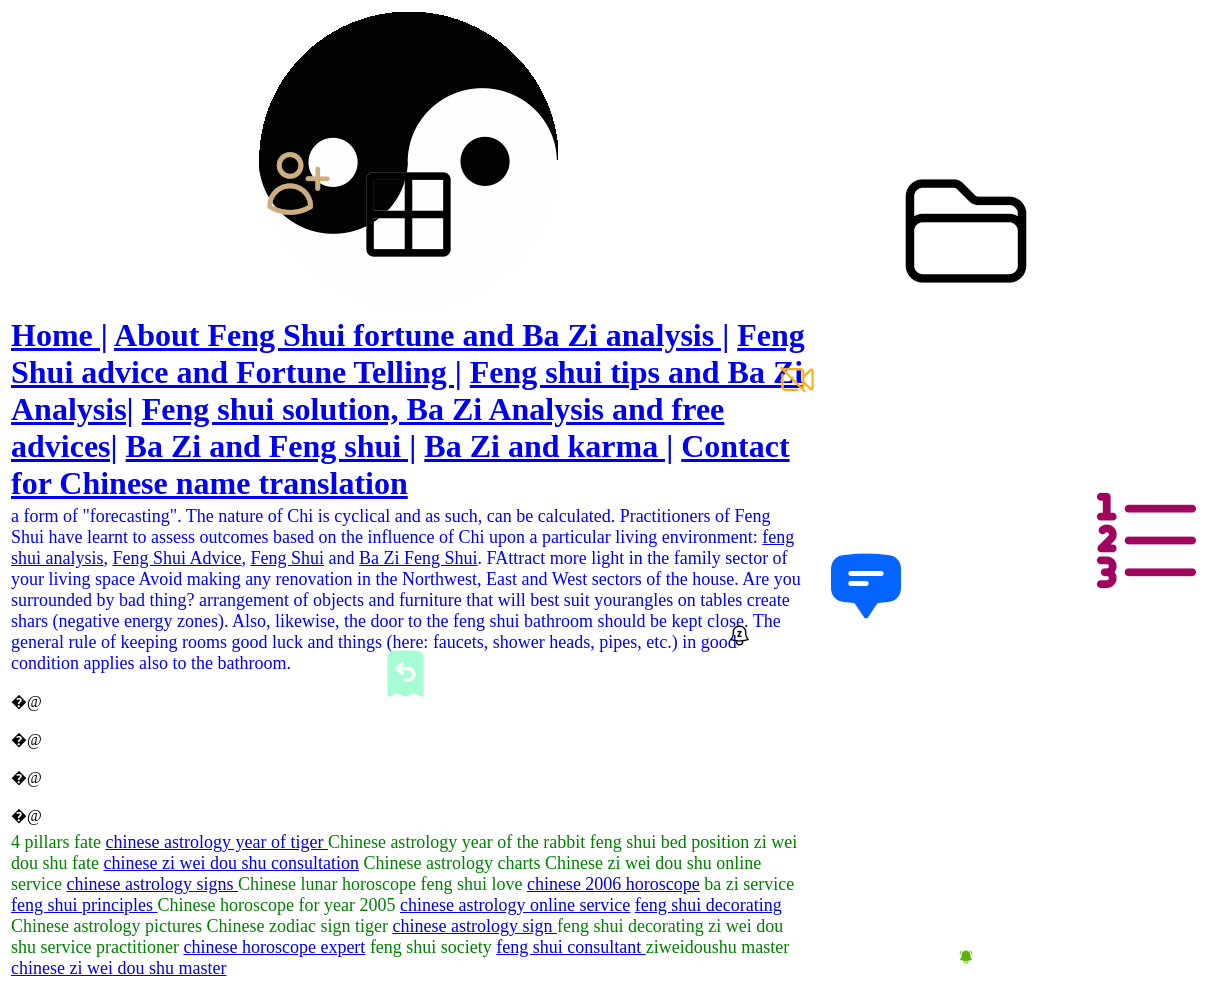  What do you see at coordinates (408, 214) in the screenshot?
I see `view items in grid layout` at bounding box center [408, 214].